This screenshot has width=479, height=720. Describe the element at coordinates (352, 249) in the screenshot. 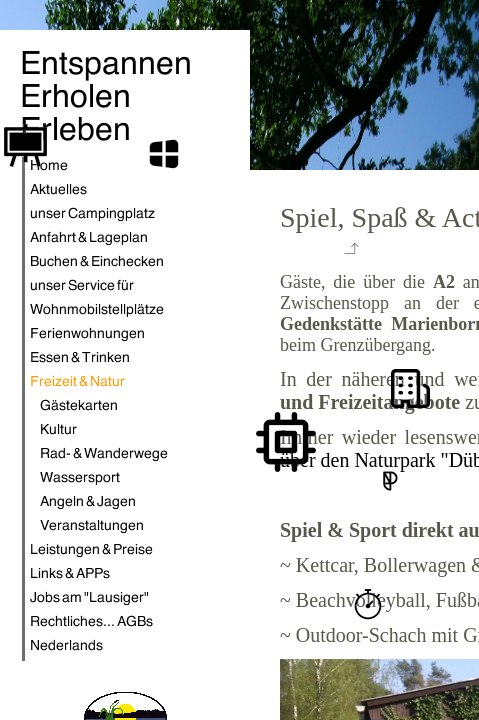

I see `move item up or forward in sequence` at that location.